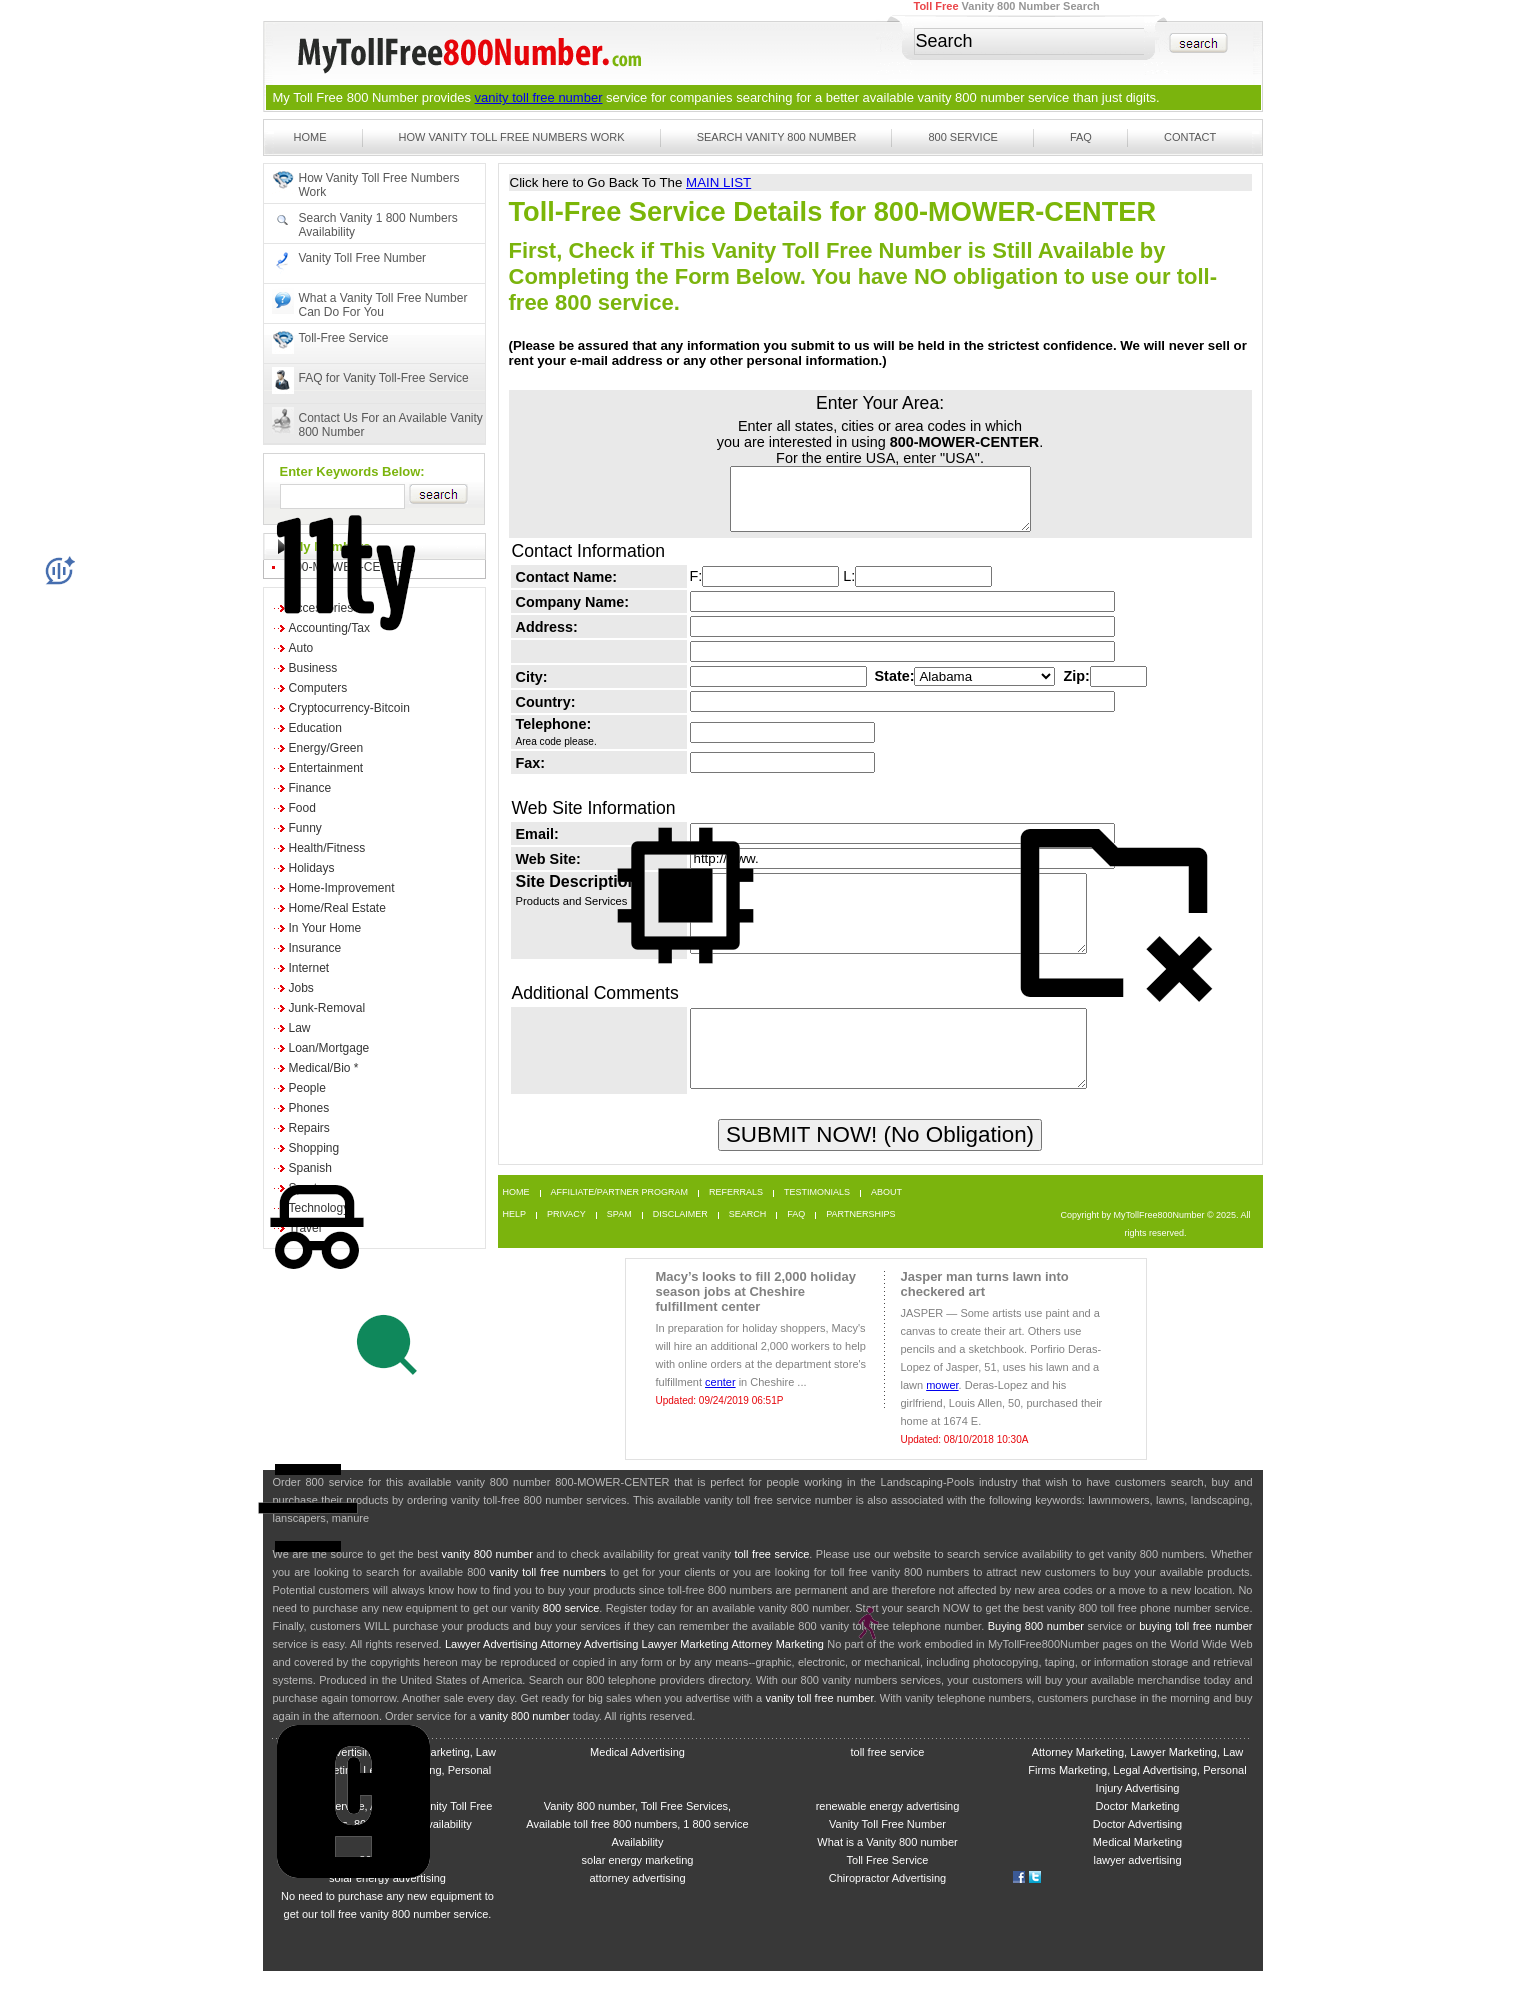 This screenshot has height=2001, width=1525. Describe the element at coordinates (685, 895) in the screenshot. I see `view CPU or processor information` at that location.